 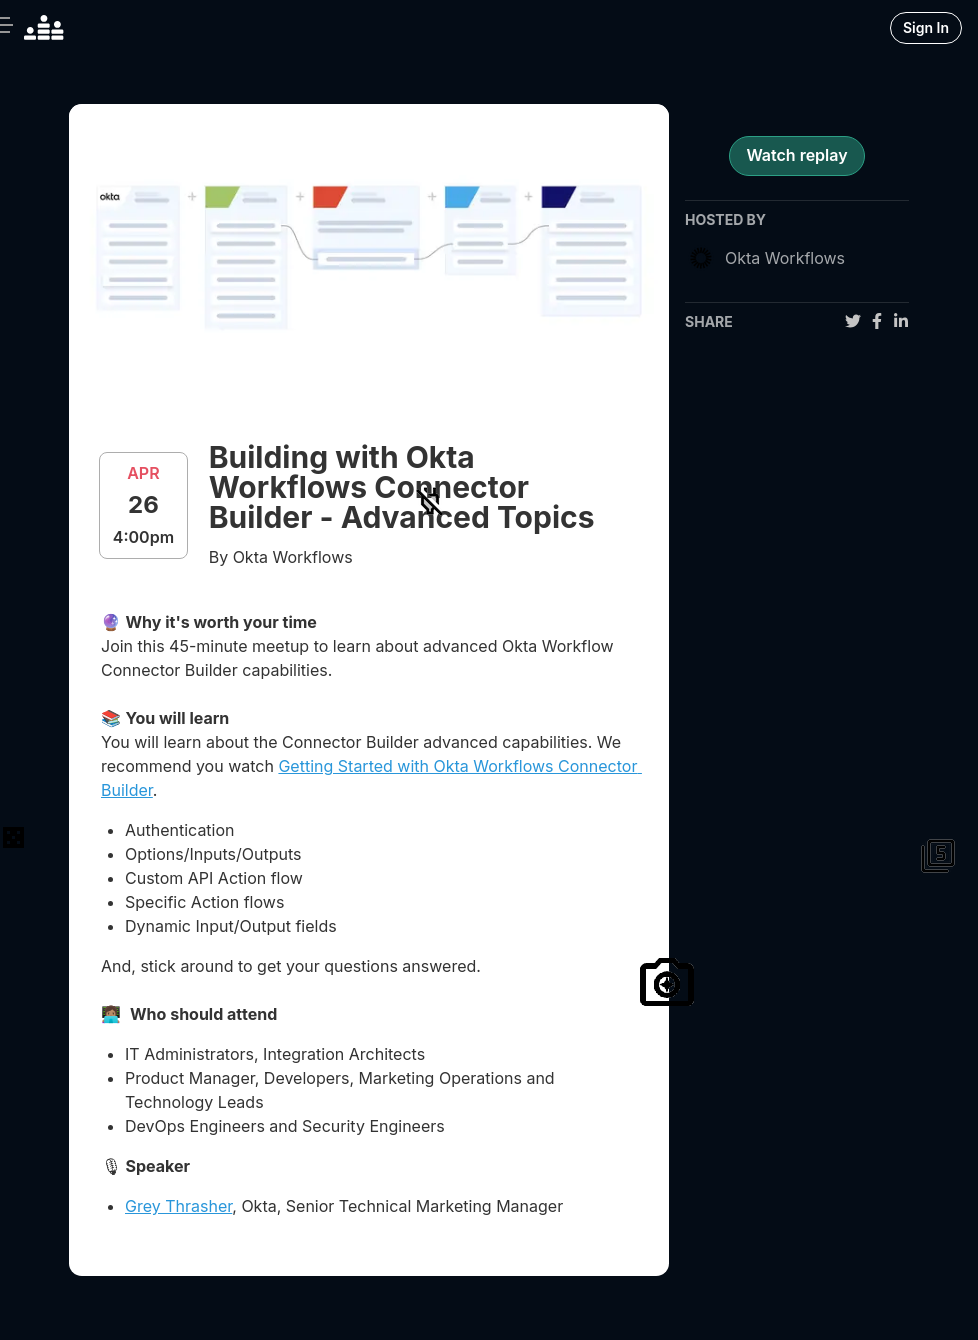 What do you see at coordinates (667, 982) in the screenshot?
I see `enhance or improve photo quality` at bounding box center [667, 982].